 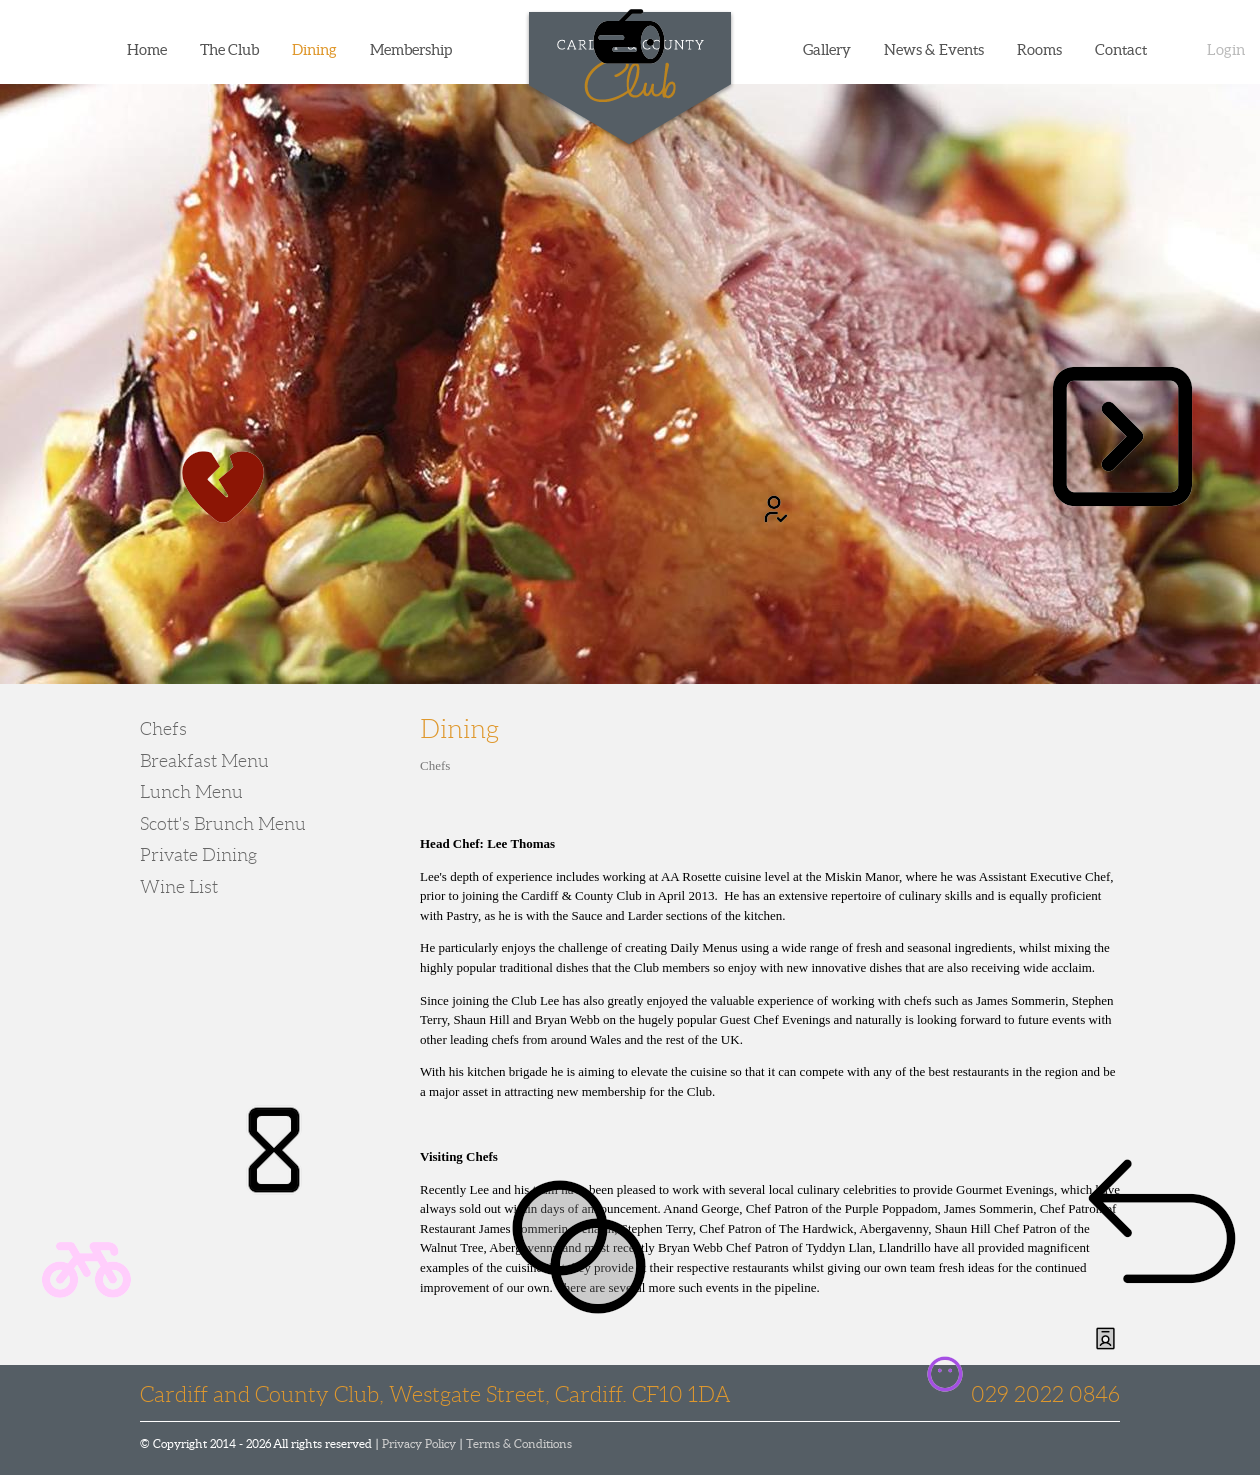 I want to click on merge or combine selected objects, so click(x=579, y=1247).